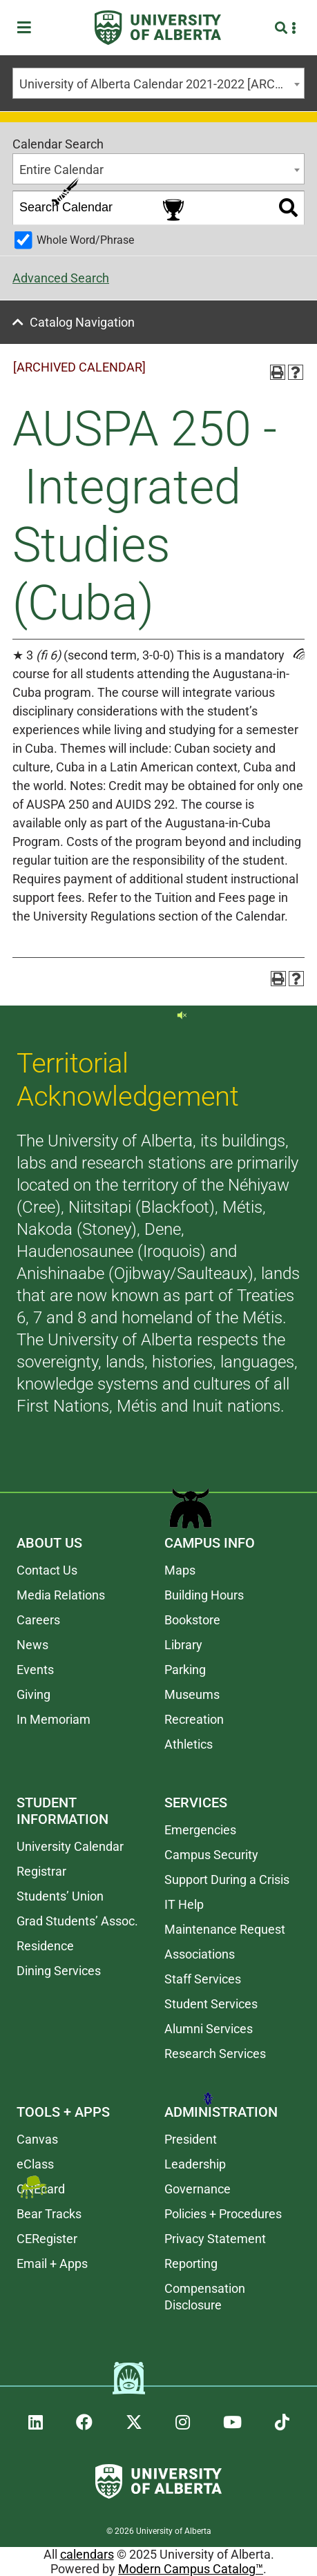 The width and height of the screenshot is (317, 2576). Describe the element at coordinates (208, 2099) in the screenshot. I see `collect or view crystals/gems in inventory` at that location.